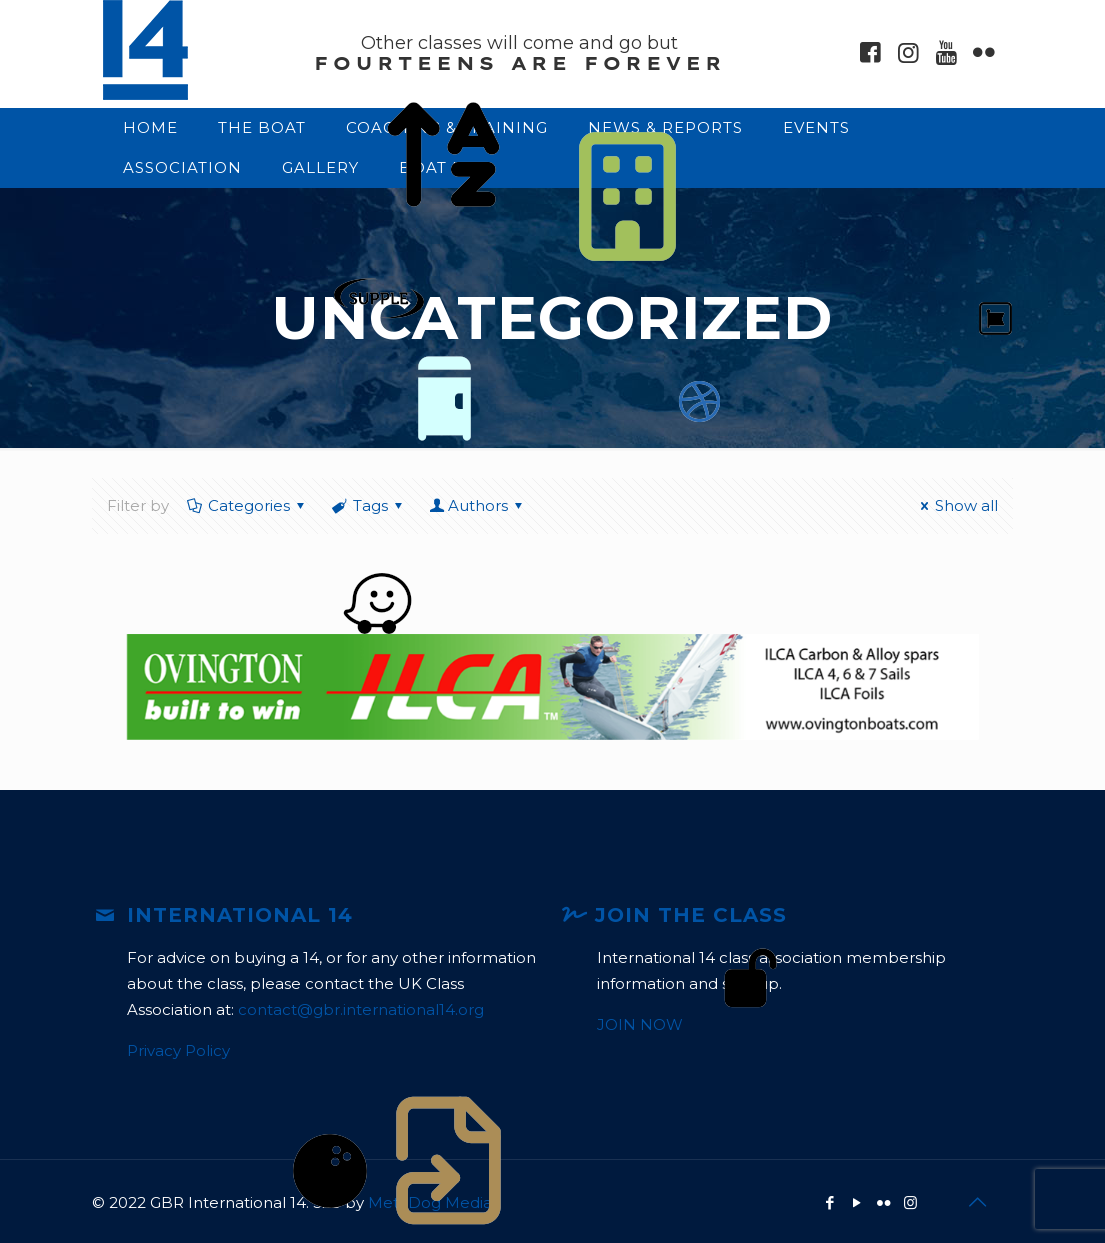 The height and width of the screenshot is (1243, 1105). I want to click on sort alphabetically A to Z, so click(443, 154).